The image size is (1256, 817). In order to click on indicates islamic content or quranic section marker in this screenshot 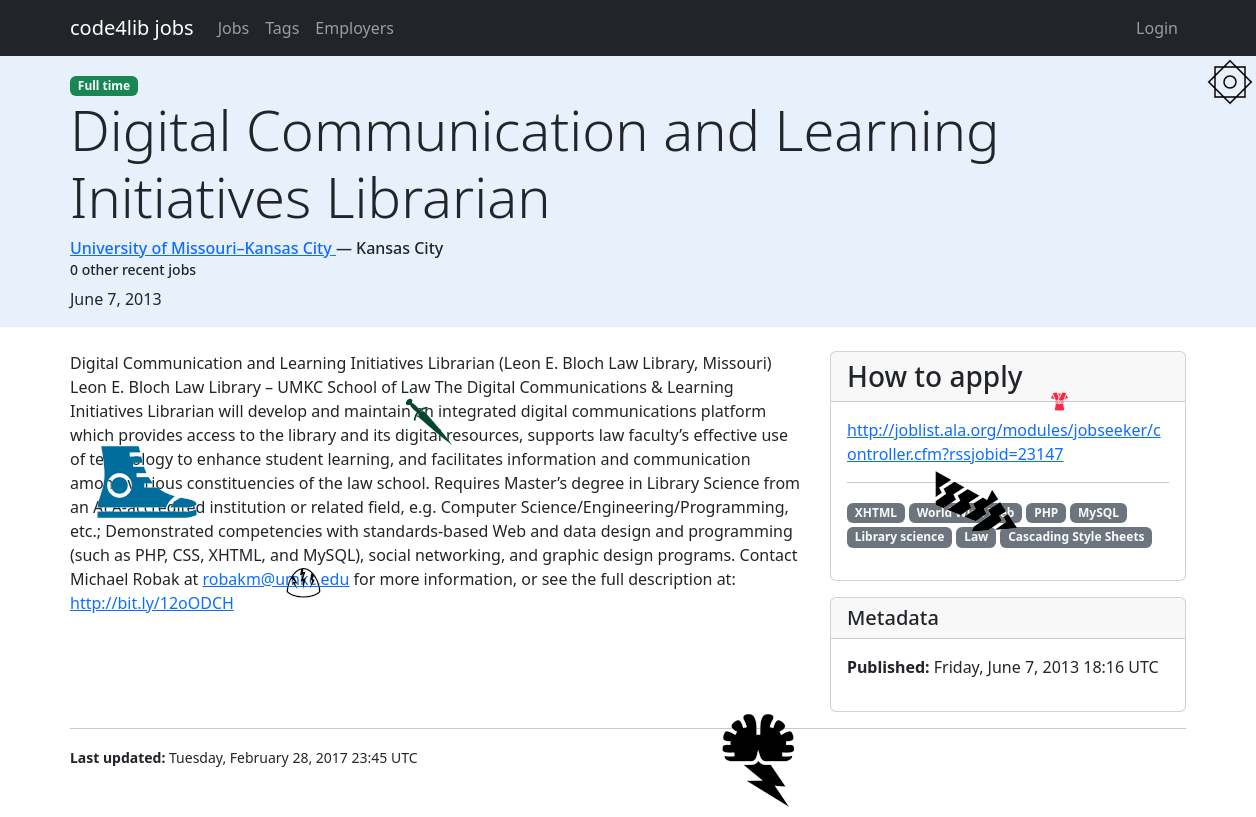, I will do `click(1230, 82)`.